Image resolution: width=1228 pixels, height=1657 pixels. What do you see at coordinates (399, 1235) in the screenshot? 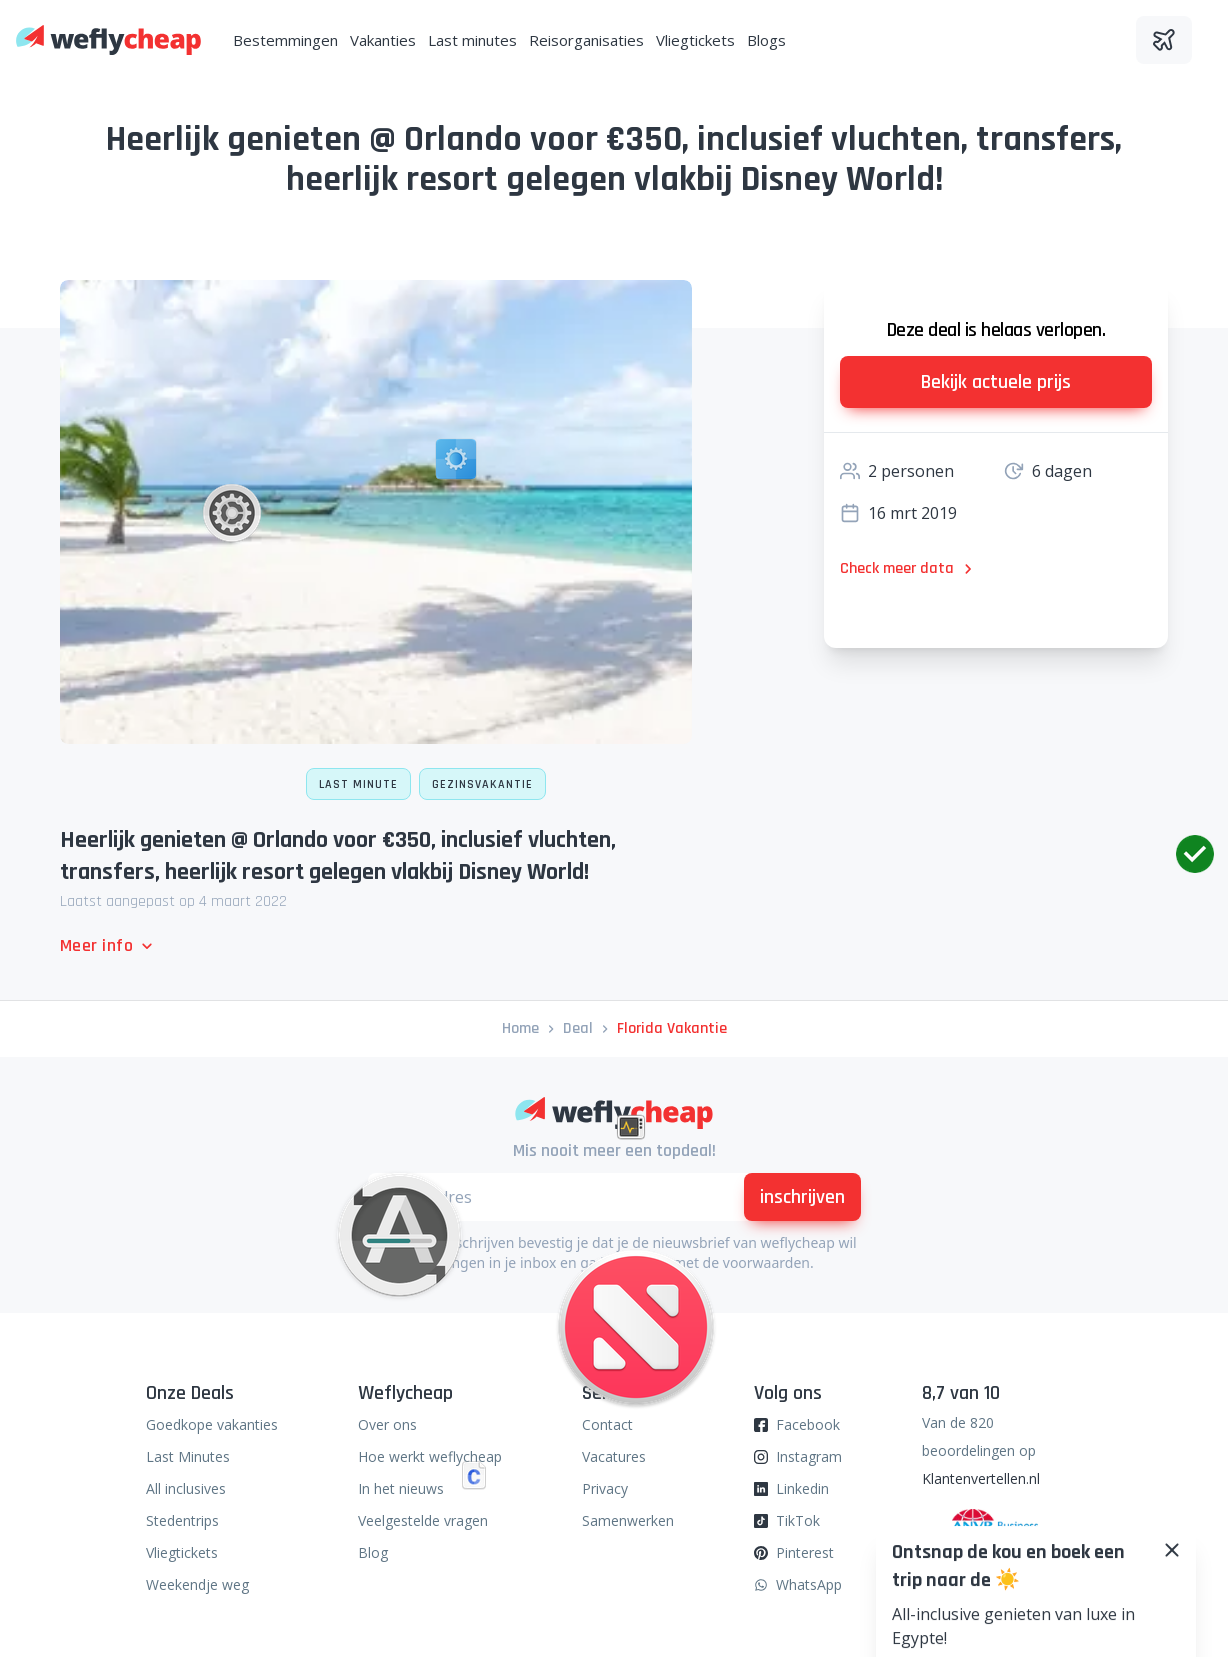
I see `open the software updater application` at bounding box center [399, 1235].